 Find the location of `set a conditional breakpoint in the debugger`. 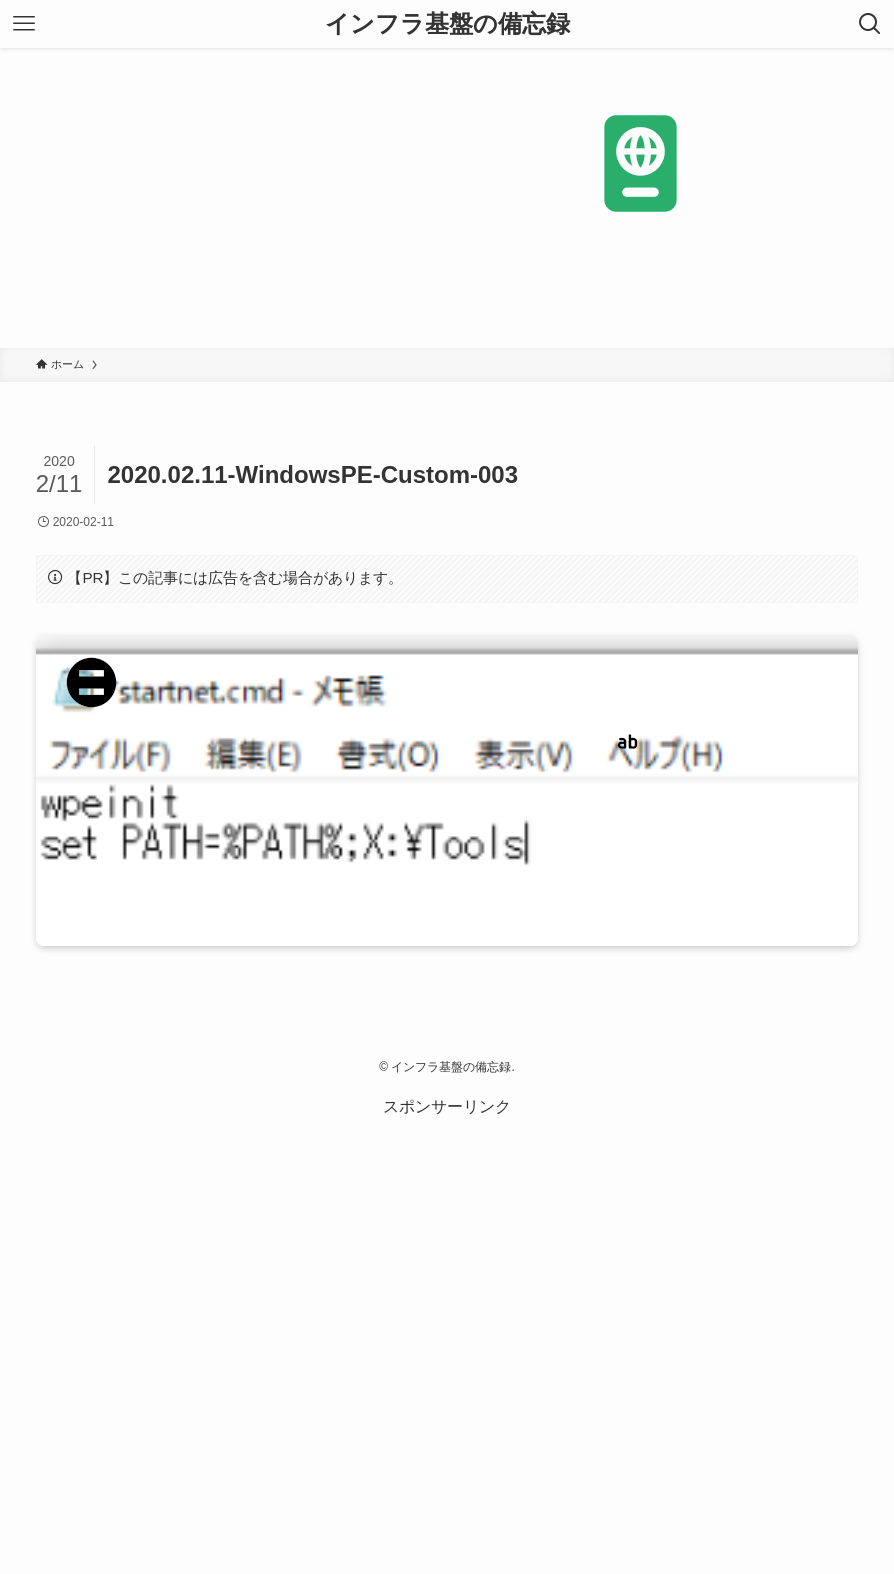

set a conditional breakpoint in the debugger is located at coordinates (91, 682).